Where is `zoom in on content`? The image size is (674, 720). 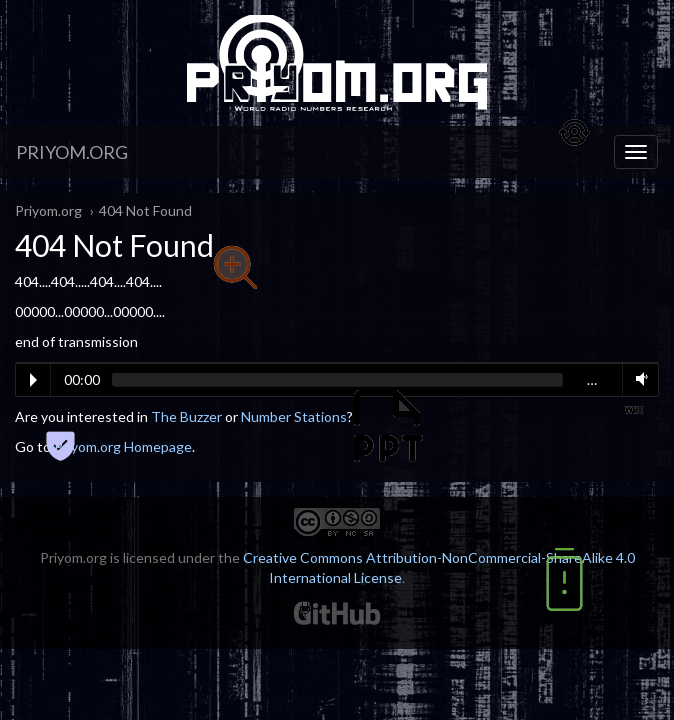
zoom in on content is located at coordinates (235, 267).